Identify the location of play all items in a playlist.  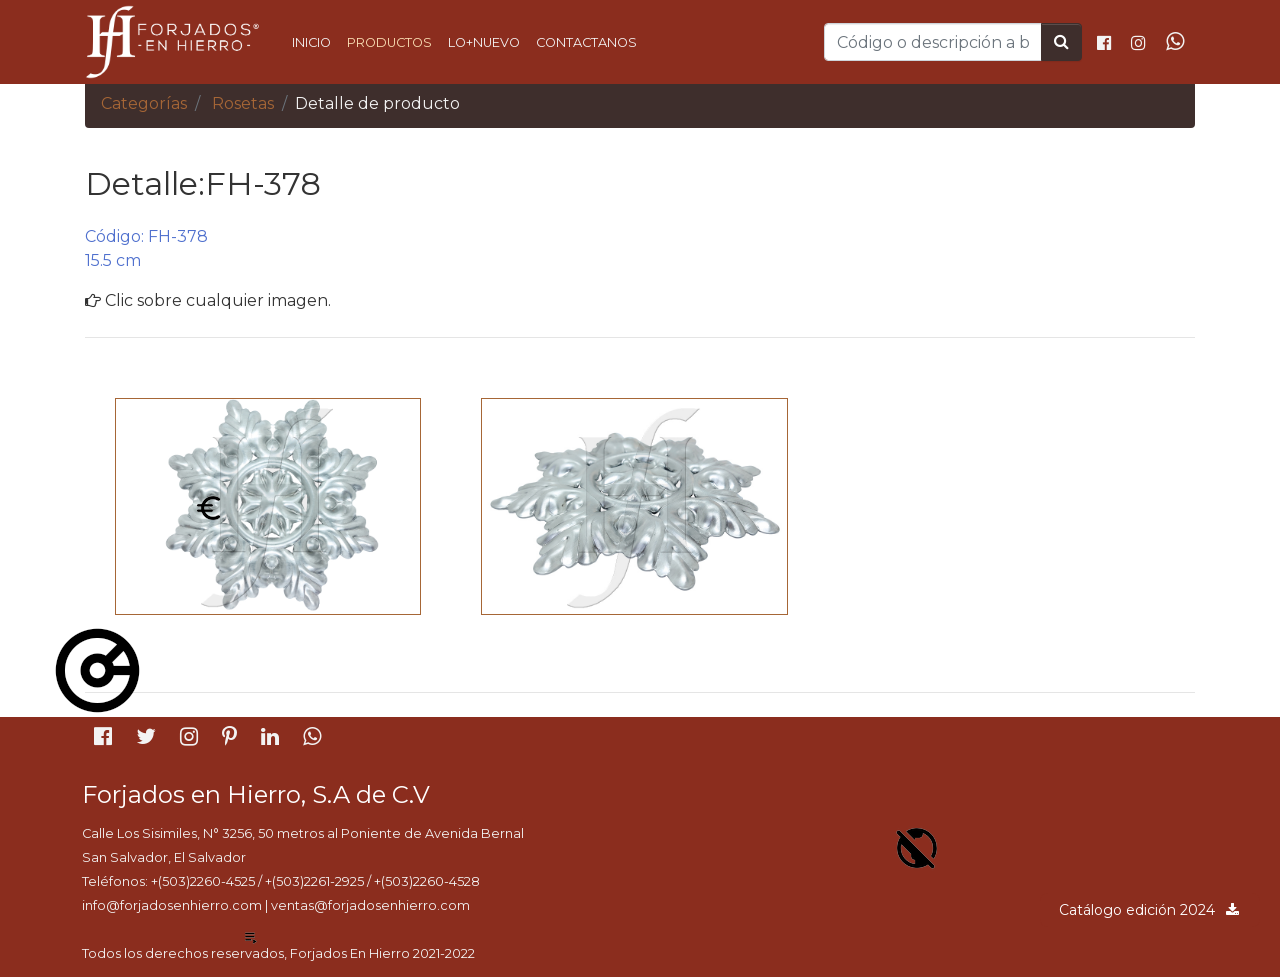
(251, 937).